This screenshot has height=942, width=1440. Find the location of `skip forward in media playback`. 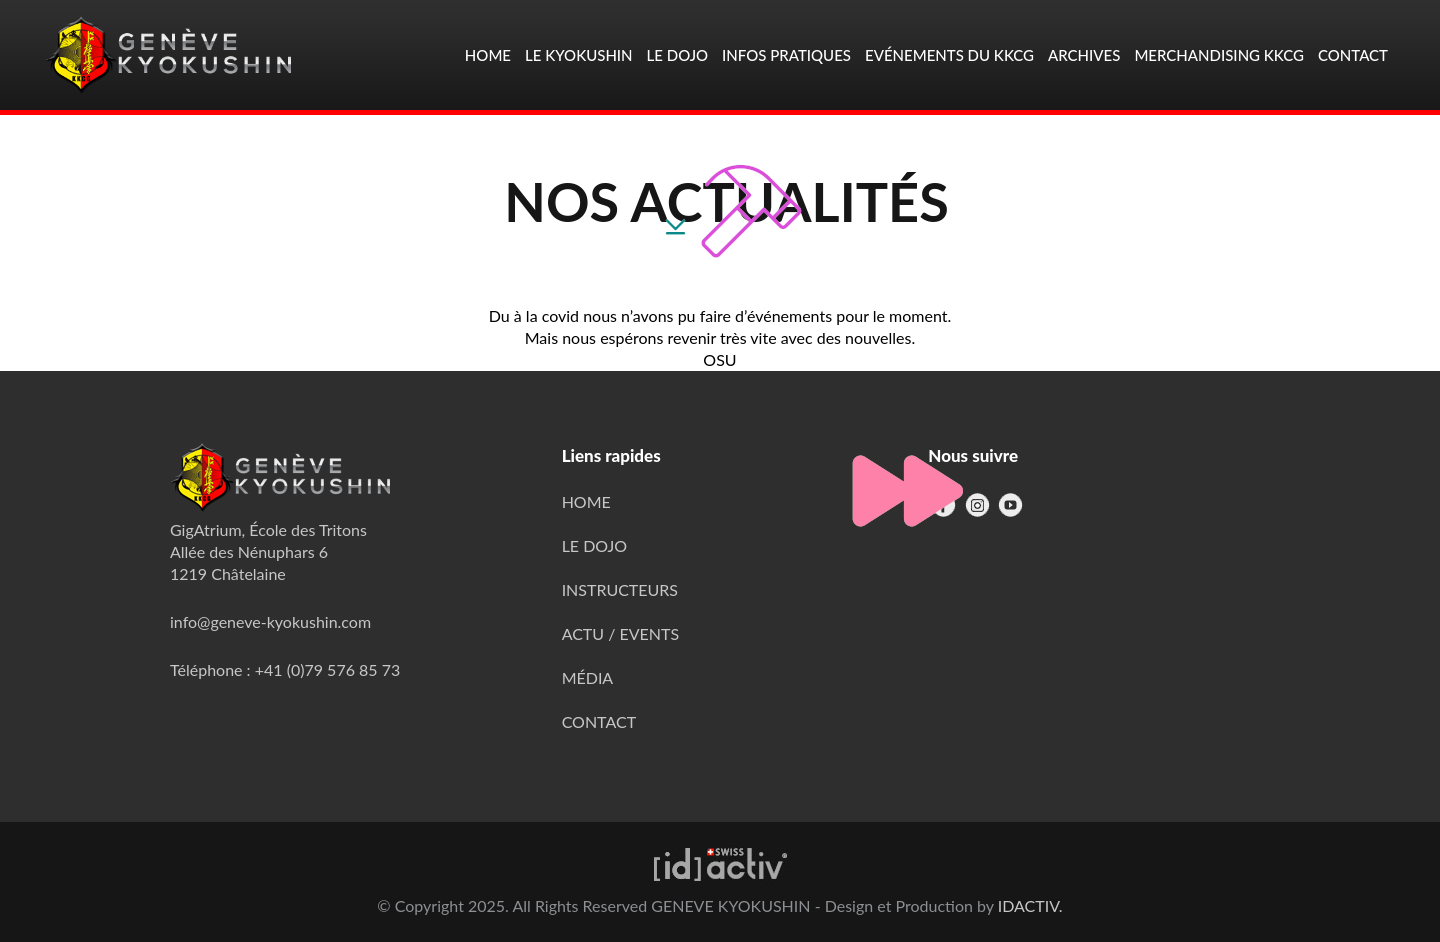

skip forward in media playback is located at coordinates (900, 491).